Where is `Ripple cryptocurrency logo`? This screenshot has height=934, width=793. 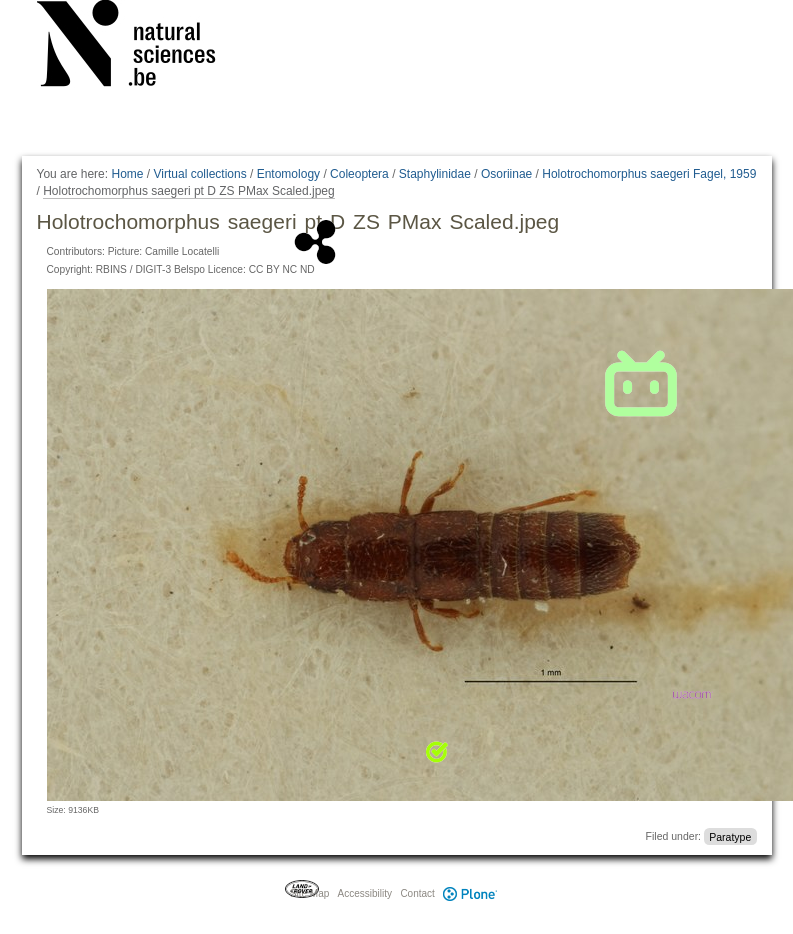 Ripple cryptocurrency logo is located at coordinates (315, 242).